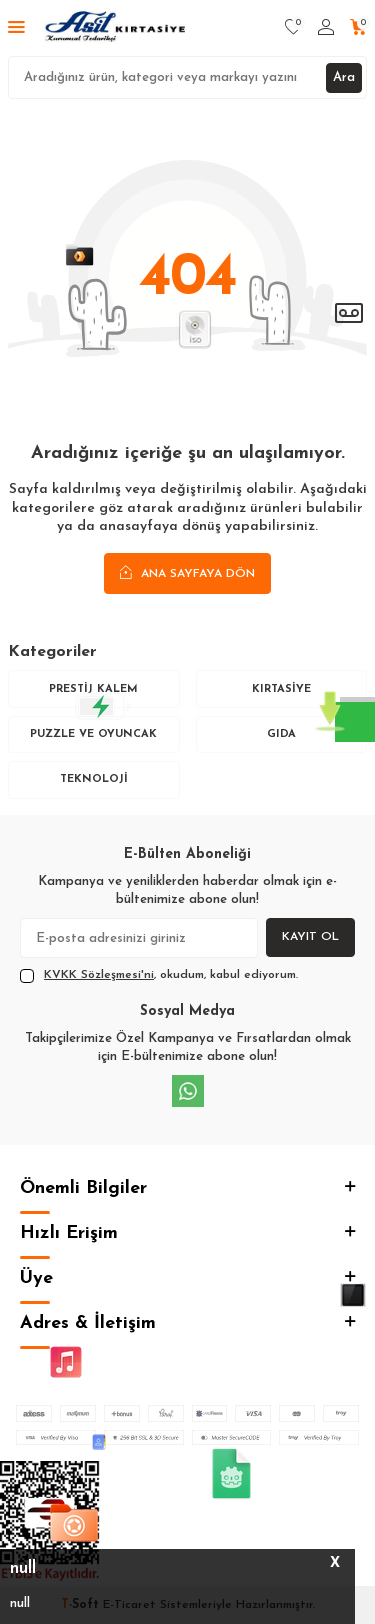  I want to click on open cloudflare workers project folder, so click(79, 255).